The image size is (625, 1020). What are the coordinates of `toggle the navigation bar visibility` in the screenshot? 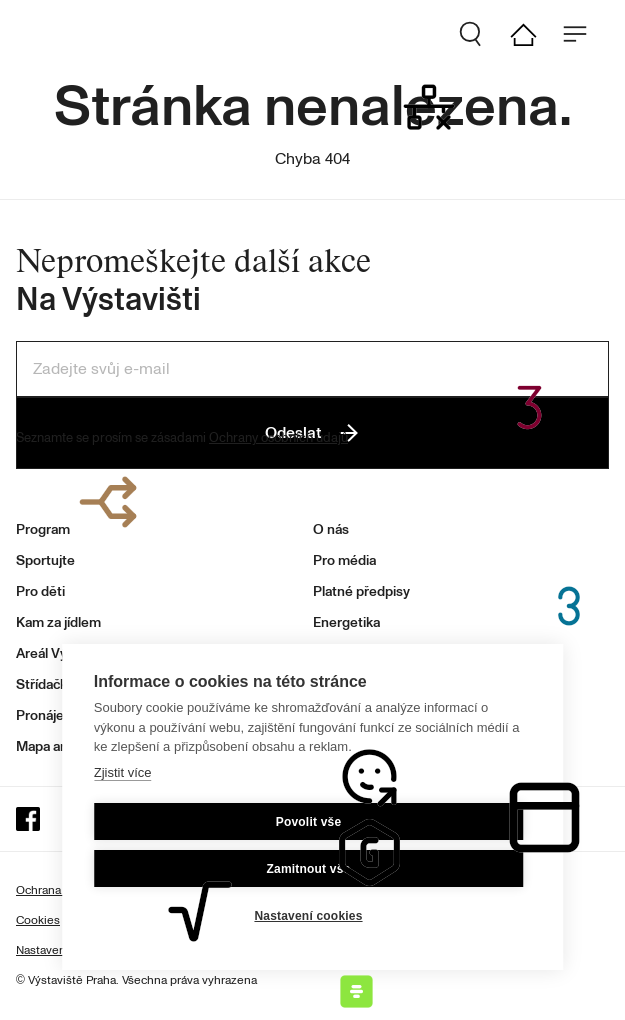 It's located at (544, 817).